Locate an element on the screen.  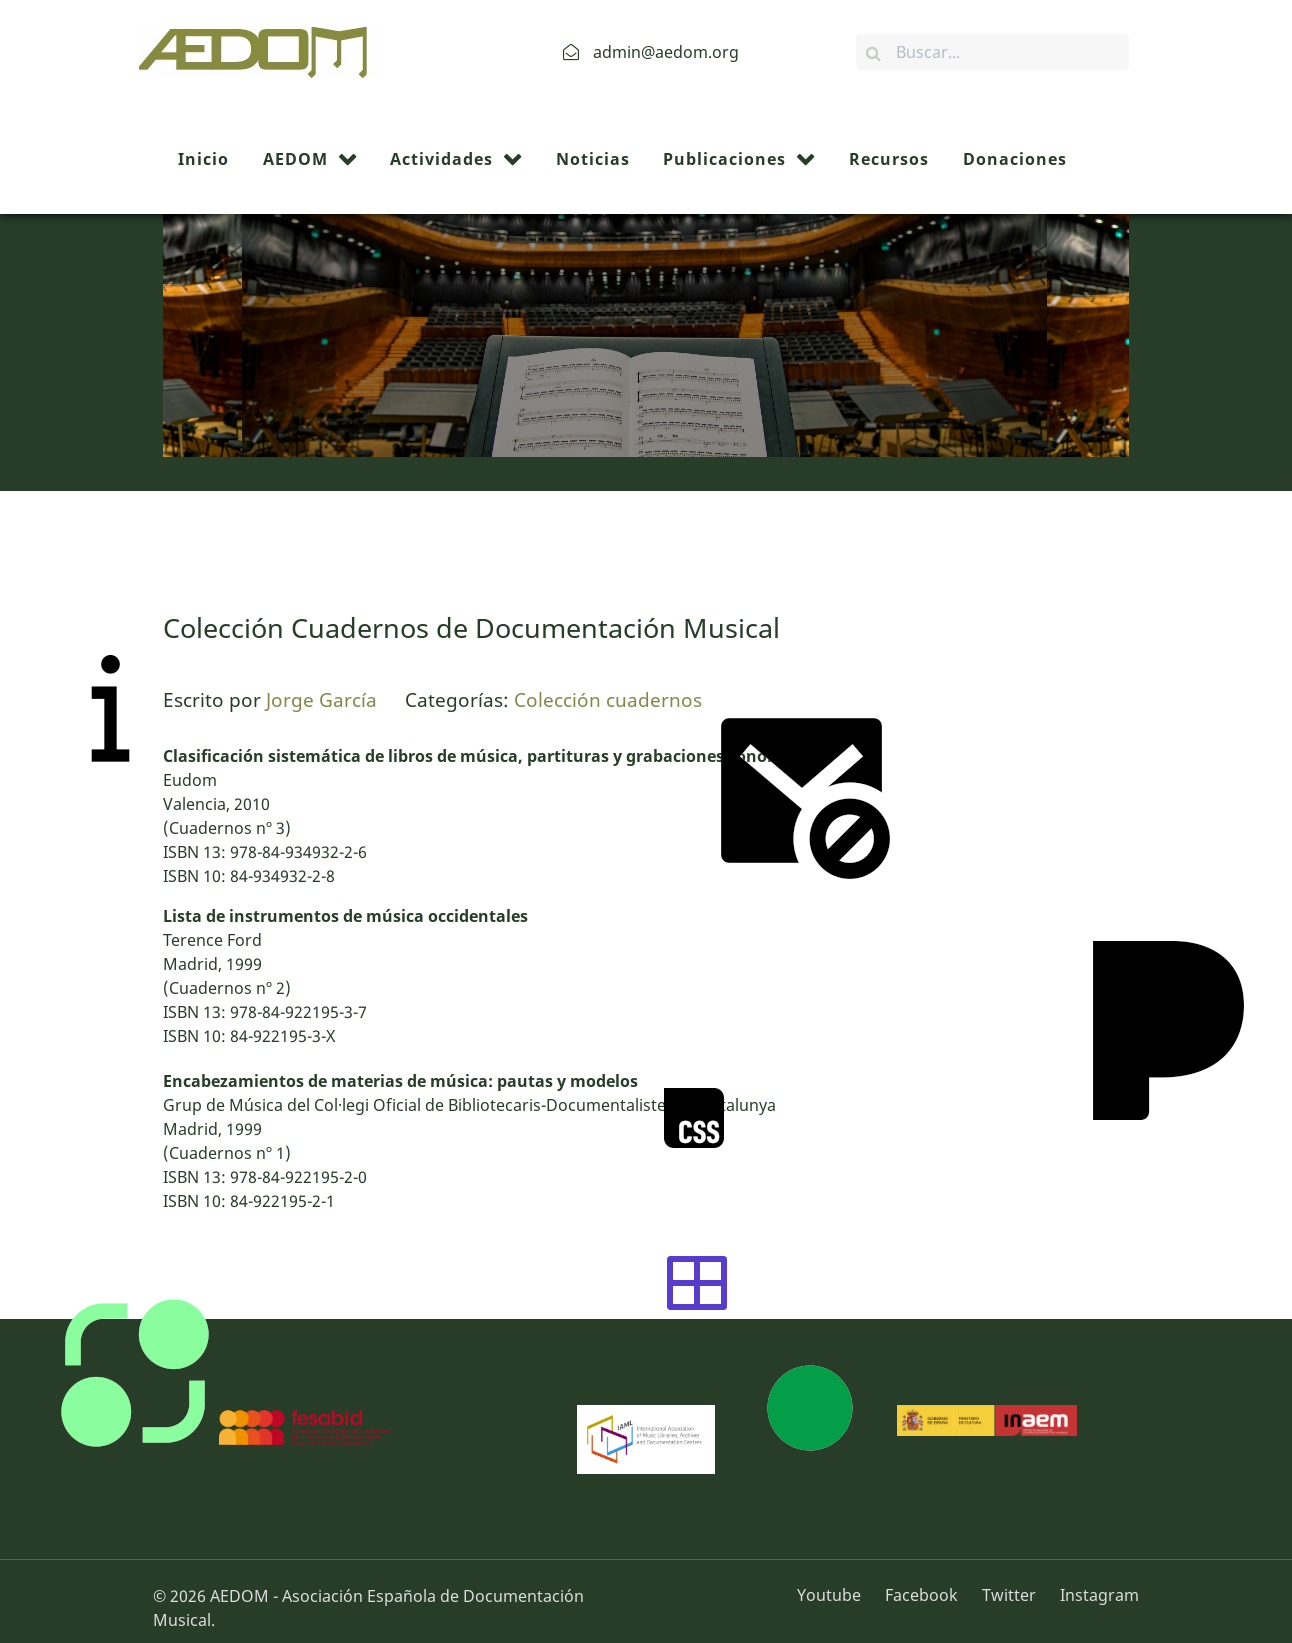
CSS programming language logo is located at coordinates (694, 1118).